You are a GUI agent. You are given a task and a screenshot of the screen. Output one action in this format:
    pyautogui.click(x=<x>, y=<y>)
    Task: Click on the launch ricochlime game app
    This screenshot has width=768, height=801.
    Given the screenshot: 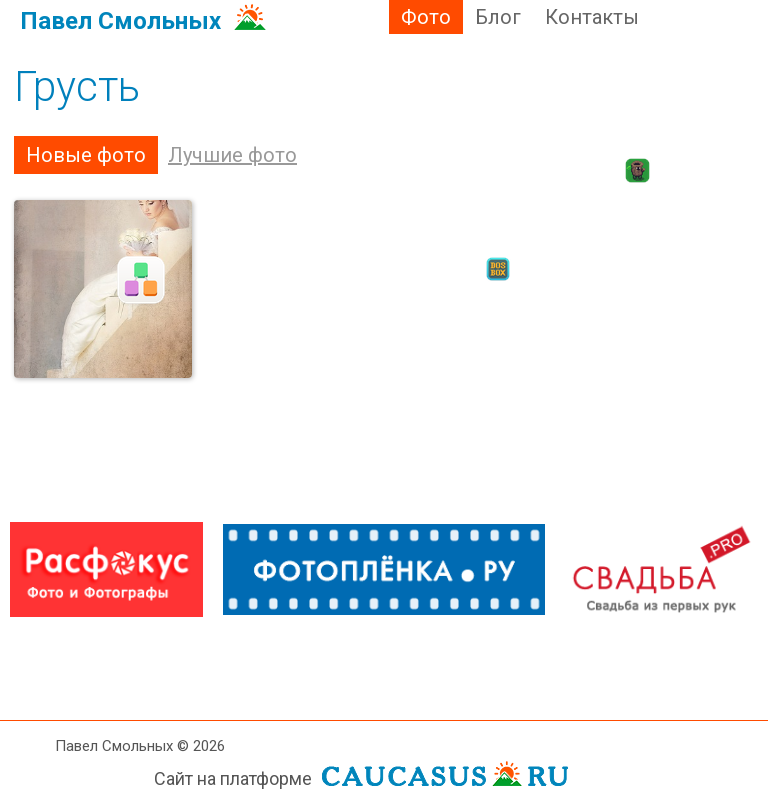 What is the action you would take?
    pyautogui.click(x=637, y=170)
    